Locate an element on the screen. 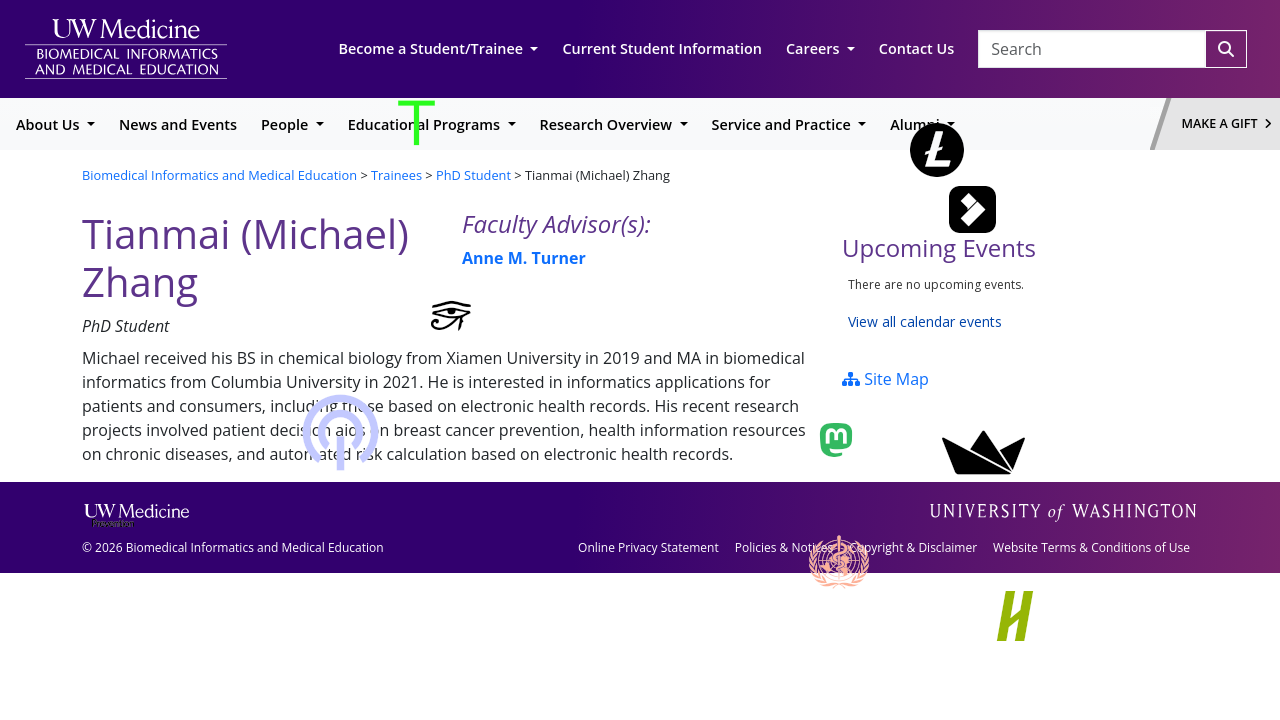 The height and width of the screenshot is (720, 1280). open the Mastodon app is located at coordinates (836, 440).